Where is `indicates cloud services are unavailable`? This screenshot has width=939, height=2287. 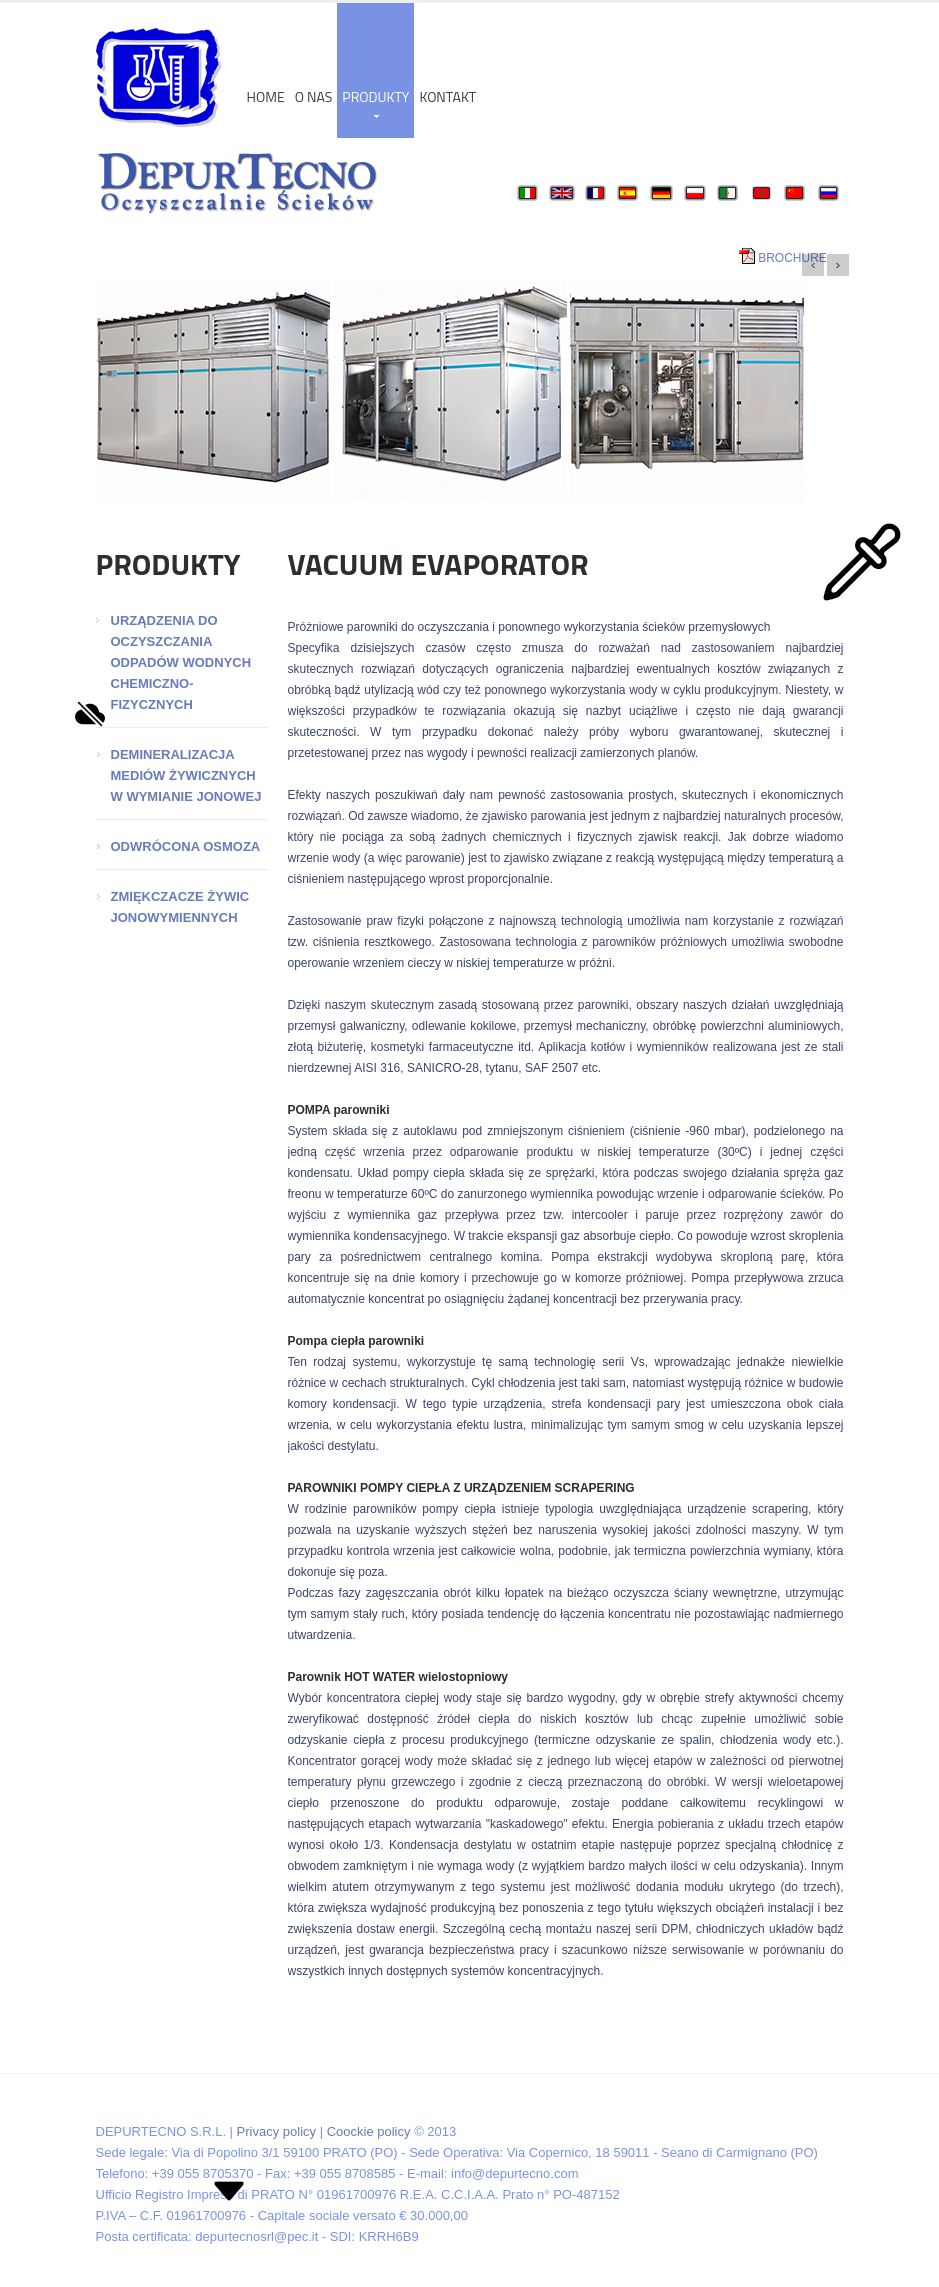
indicates cloud services are unavailable is located at coordinates (90, 714).